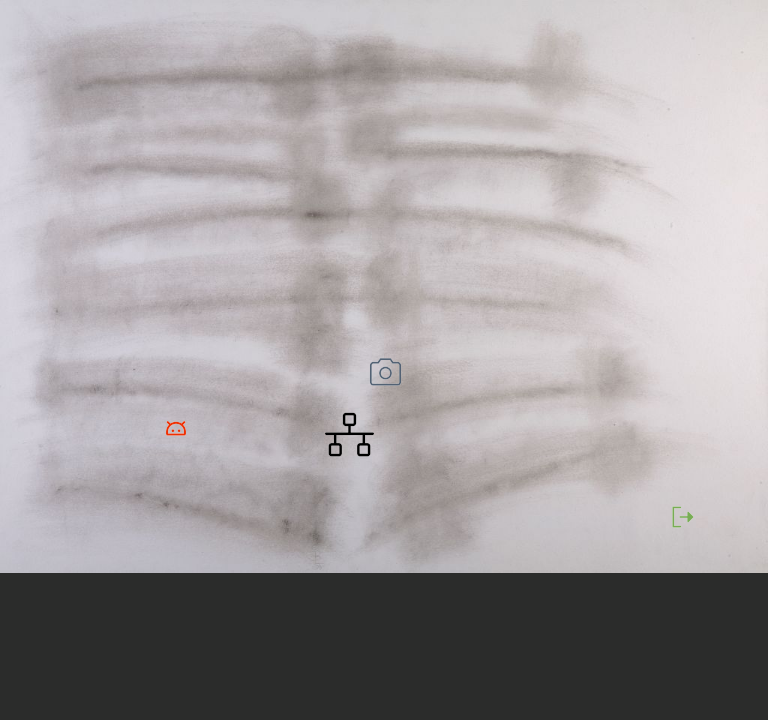  I want to click on take a photo, so click(385, 372).